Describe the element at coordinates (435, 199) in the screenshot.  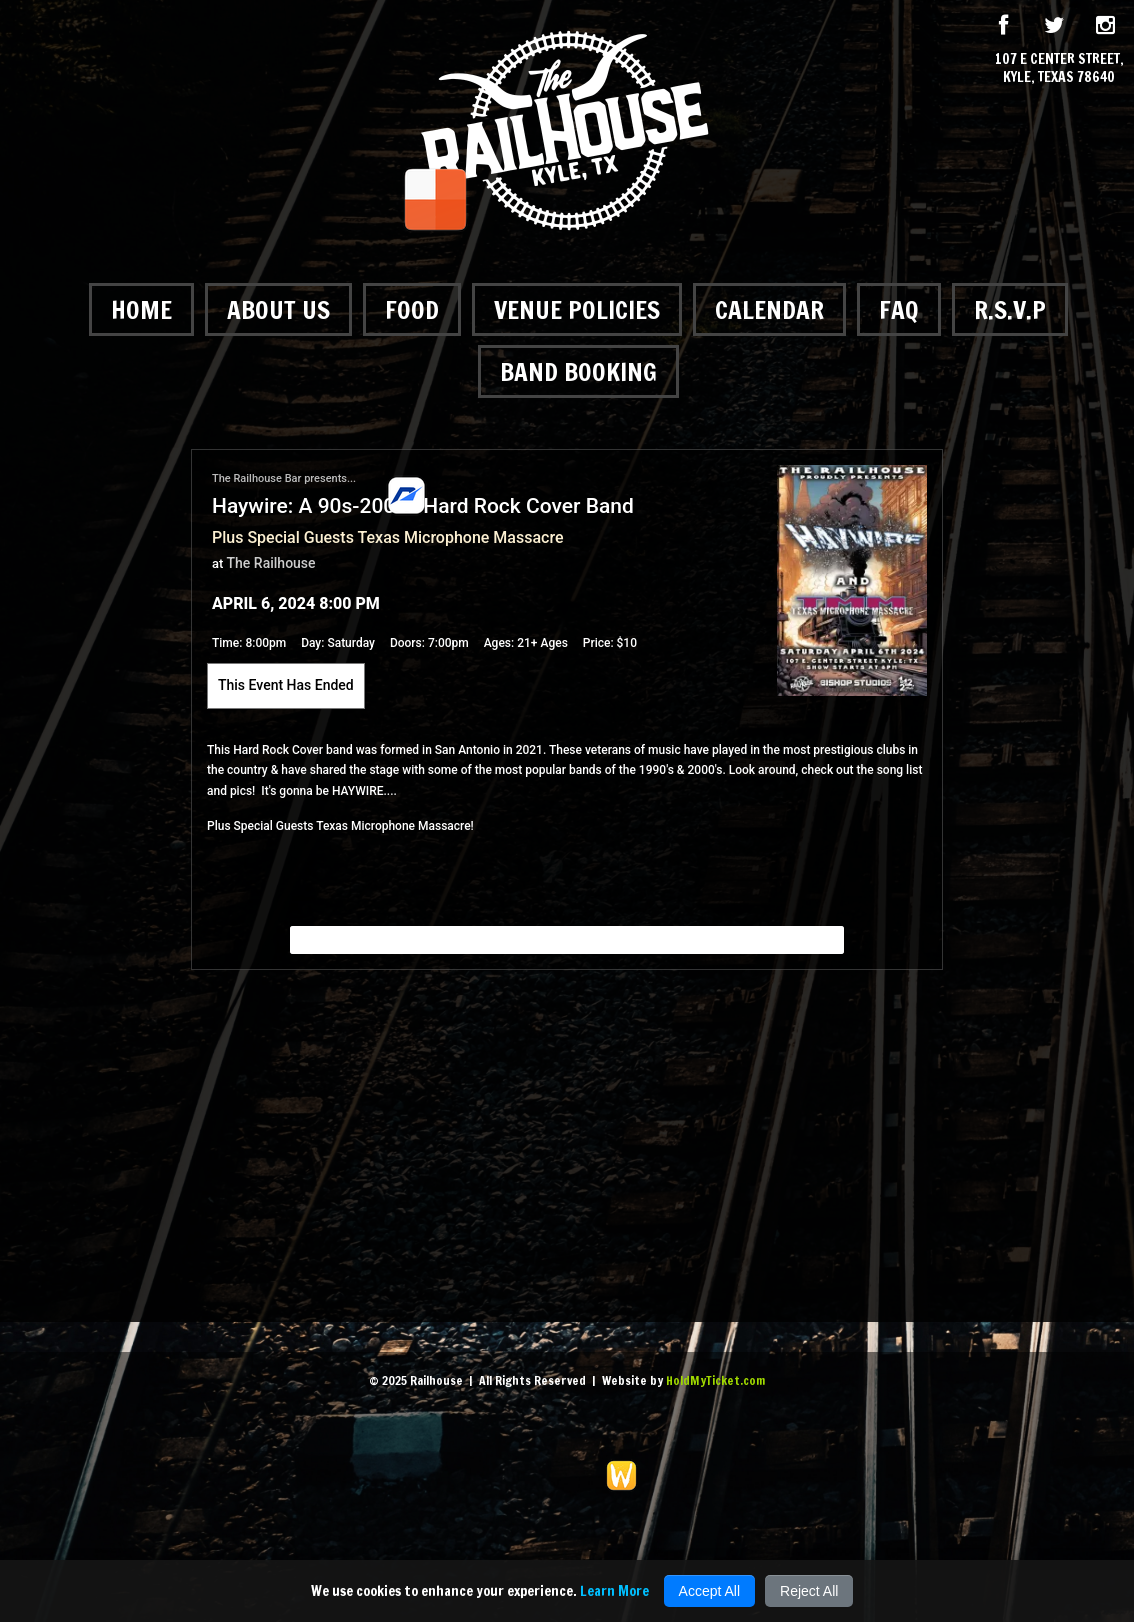
I see `switch to the top-left workspace` at that location.